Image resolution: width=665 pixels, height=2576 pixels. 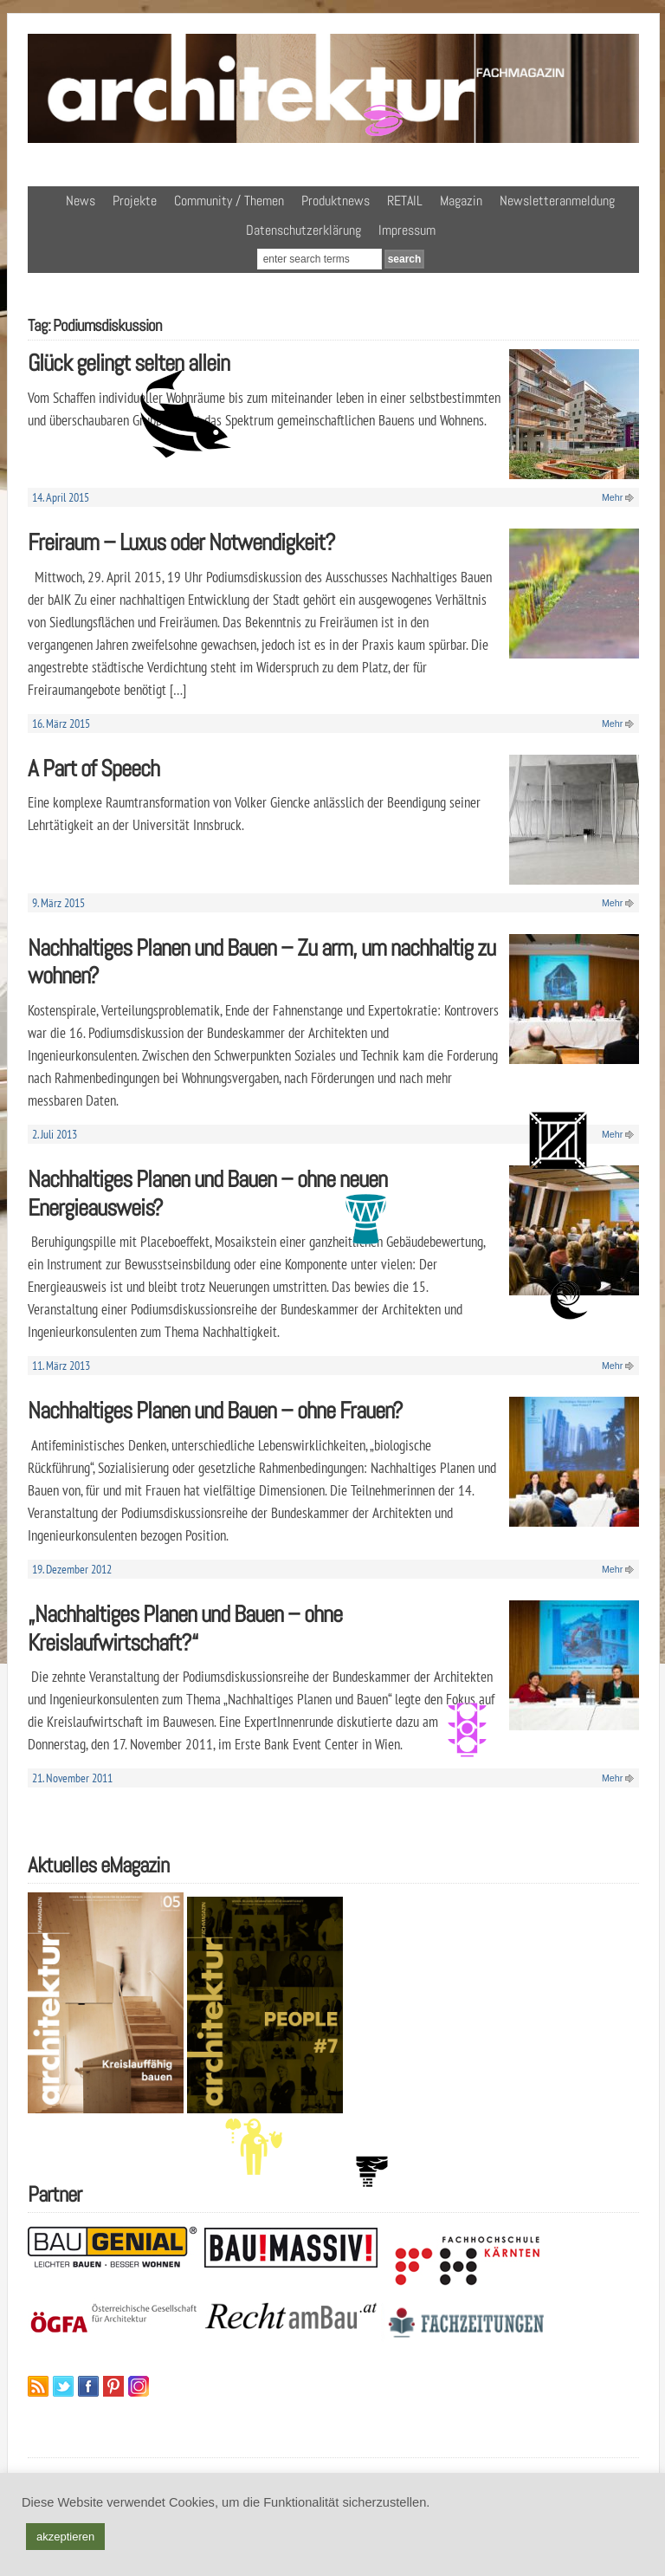 I want to click on select djembe or african drum instrument, so click(x=365, y=1217).